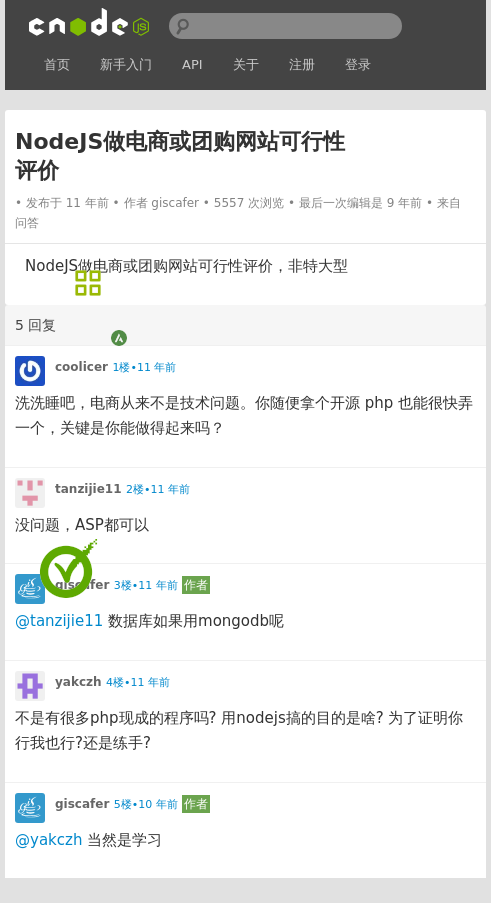 The image size is (491, 903). What do you see at coordinates (119, 338) in the screenshot?
I see `astra company logo` at bounding box center [119, 338].